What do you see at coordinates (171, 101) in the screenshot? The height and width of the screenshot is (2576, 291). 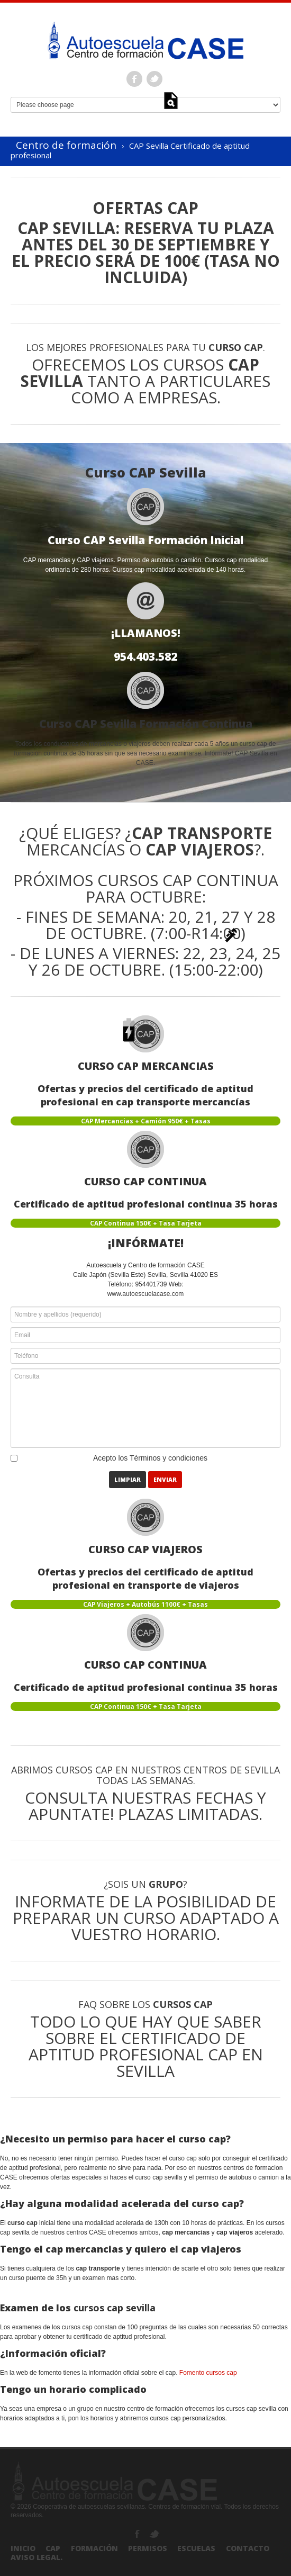 I see `scan document for plagiarism` at bounding box center [171, 101].